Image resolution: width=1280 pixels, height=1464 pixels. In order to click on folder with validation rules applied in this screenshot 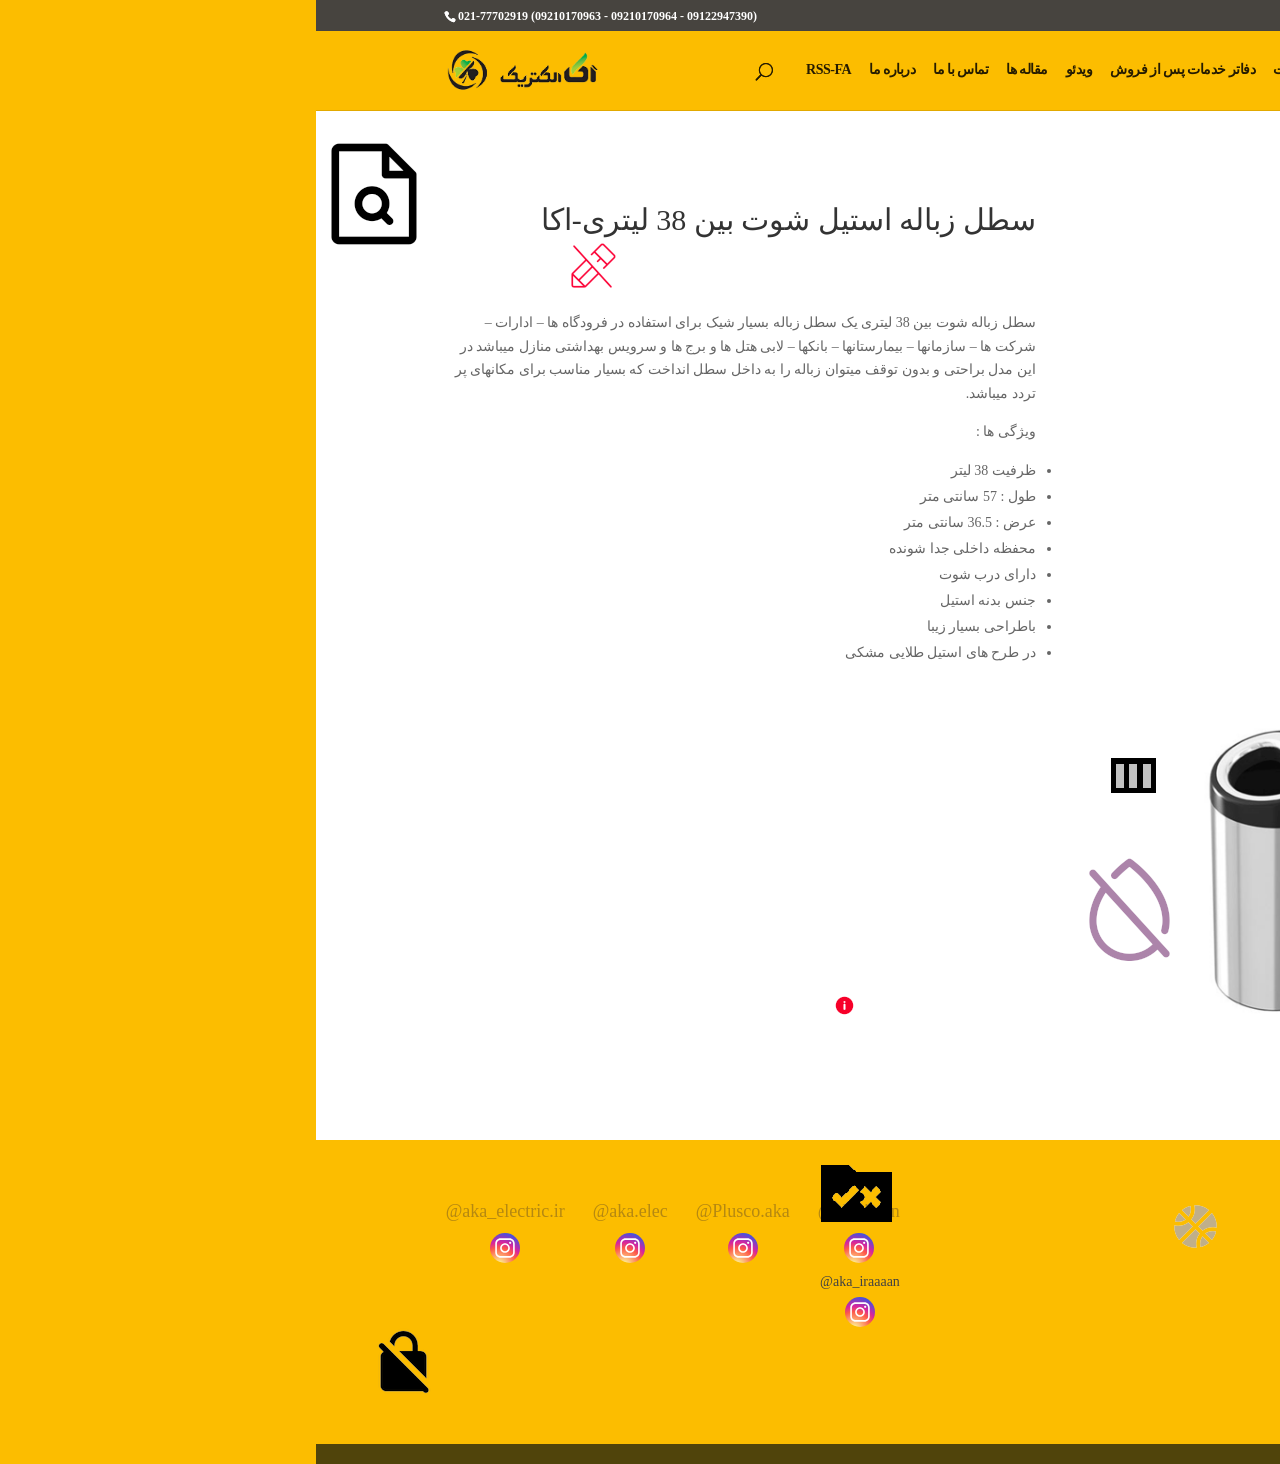, I will do `click(856, 1193)`.